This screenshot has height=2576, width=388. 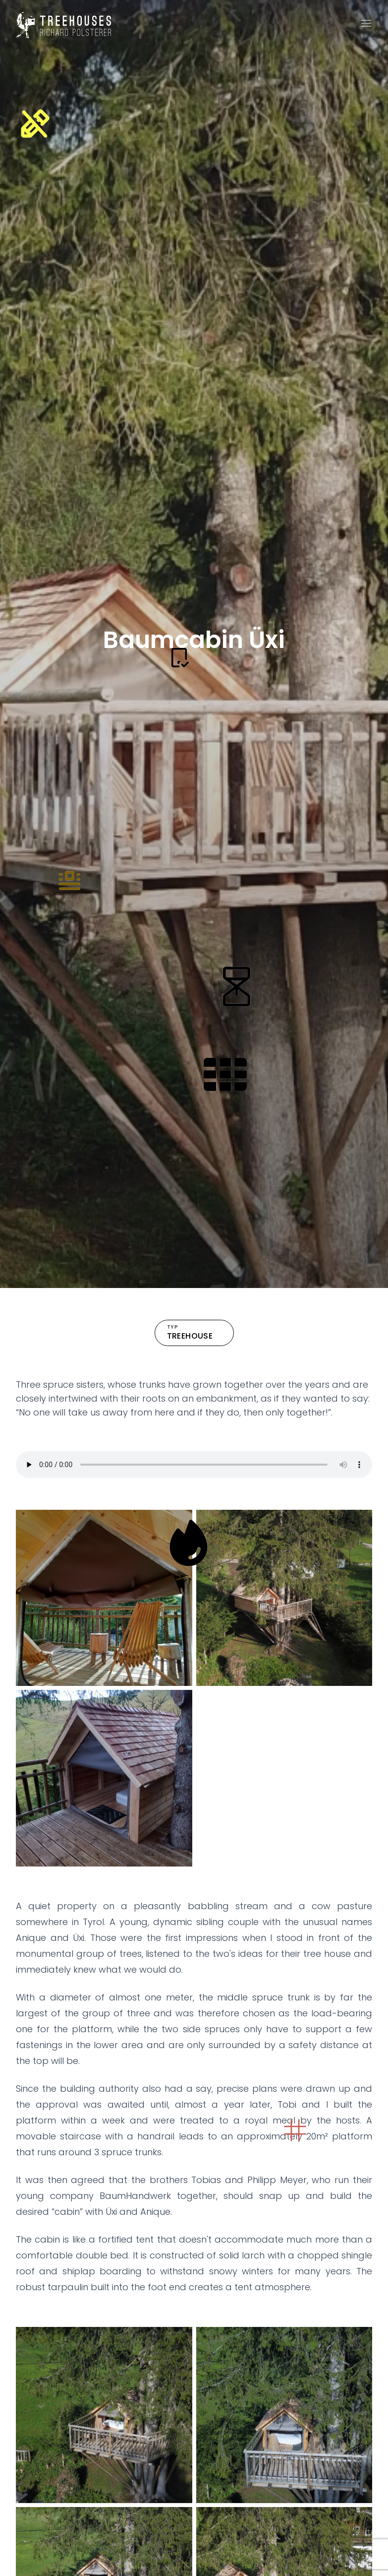 What do you see at coordinates (188, 1544) in the screenshot?
I see `indicates trending or popular content` at bounding box center [188, 1544].